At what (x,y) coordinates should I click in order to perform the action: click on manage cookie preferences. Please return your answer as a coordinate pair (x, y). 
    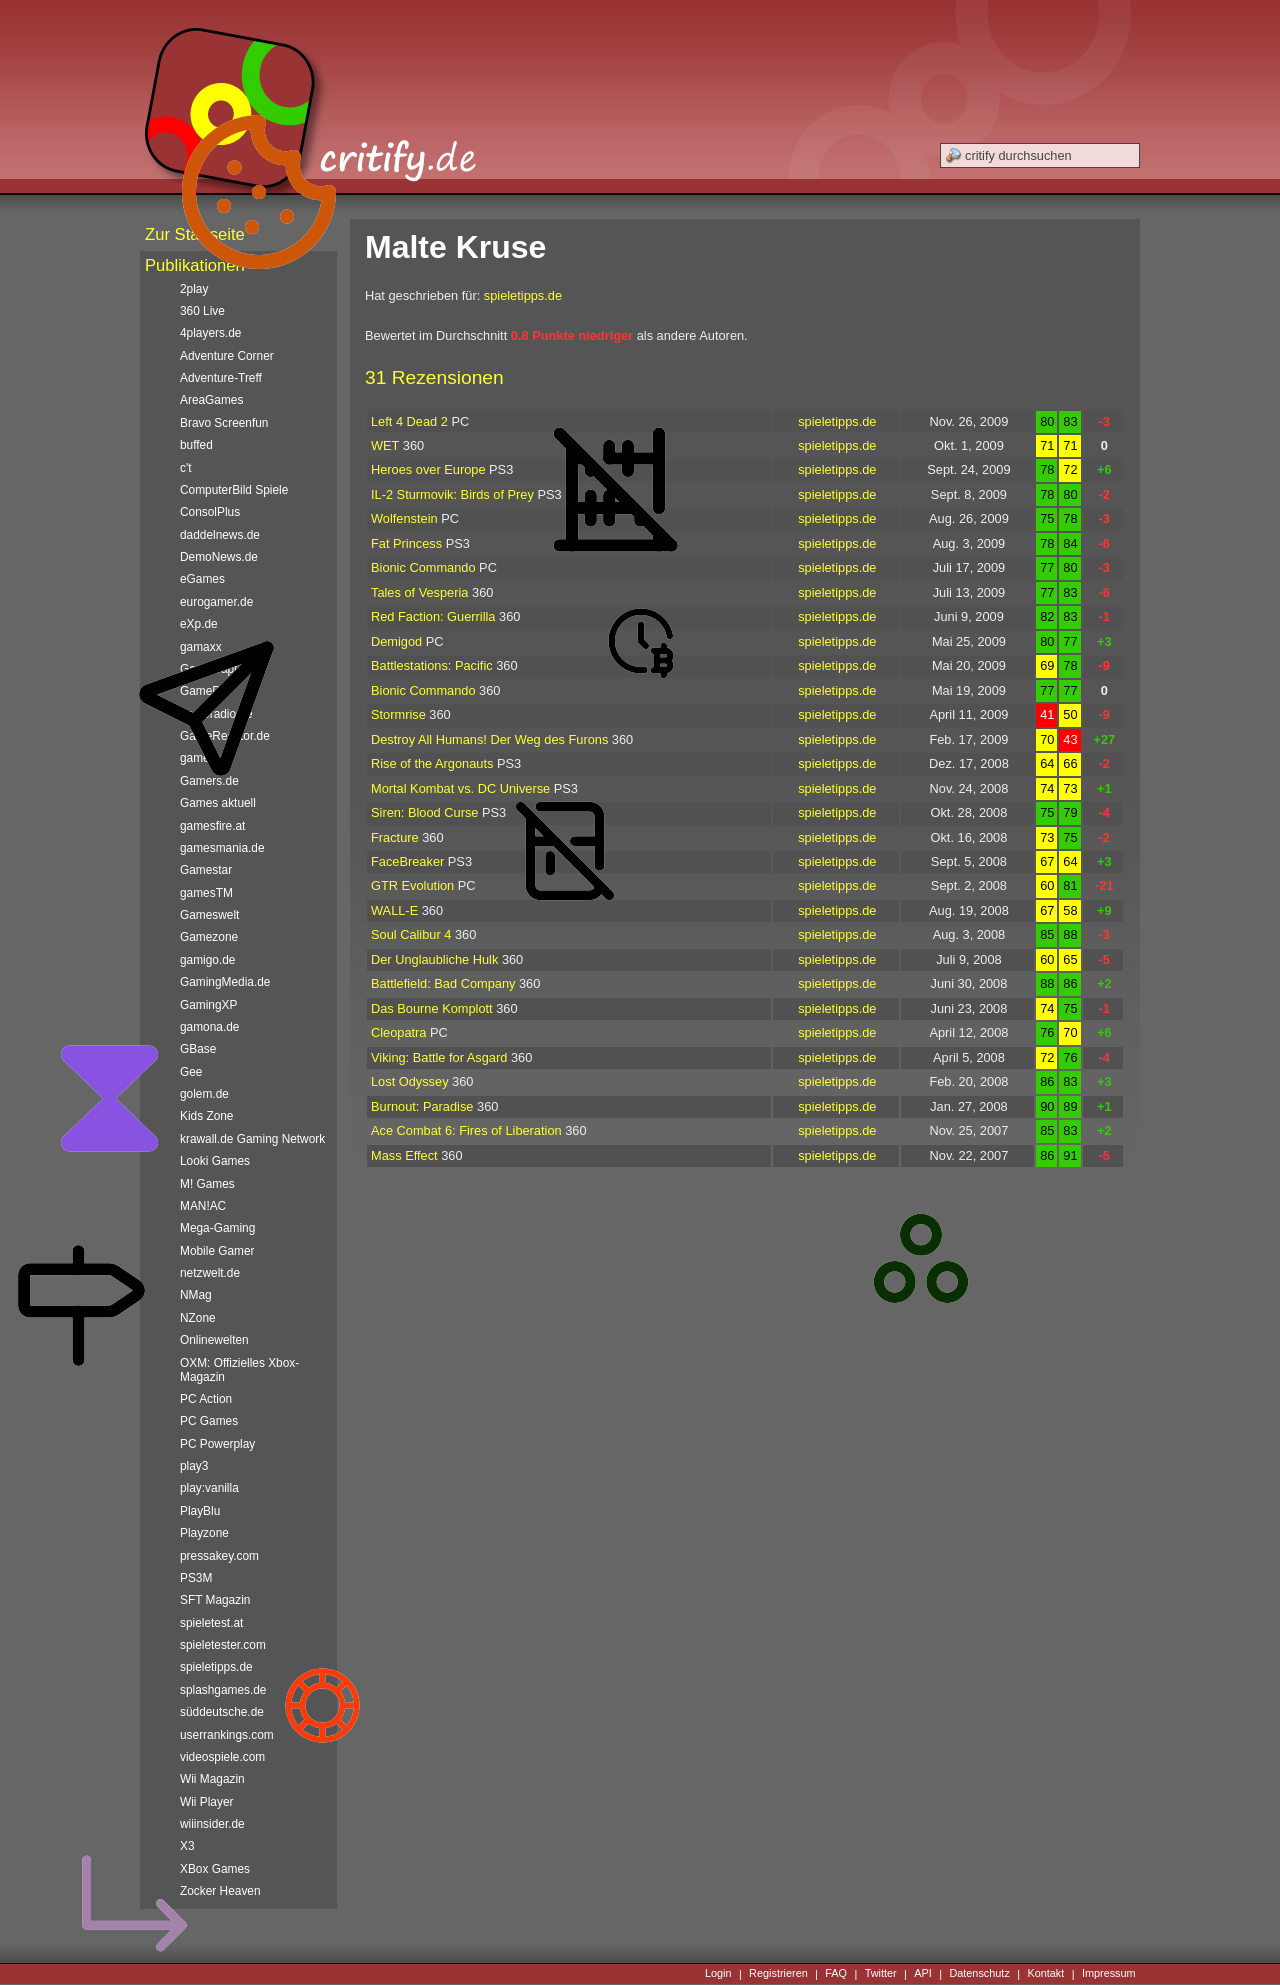
    Looking at the image, I should click on (259, 192).